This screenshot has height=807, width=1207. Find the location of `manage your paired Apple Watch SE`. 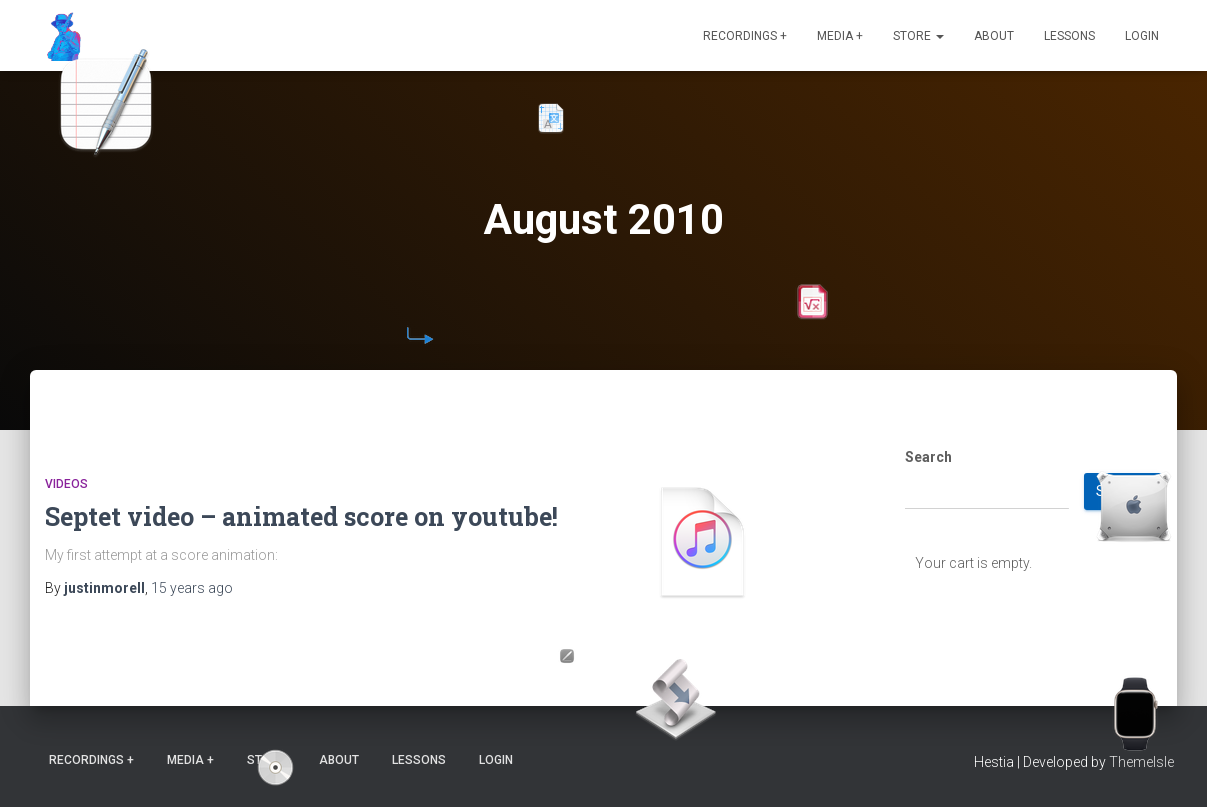

manage your paired Apple Watch SE is located at coordinates (1135, 714).